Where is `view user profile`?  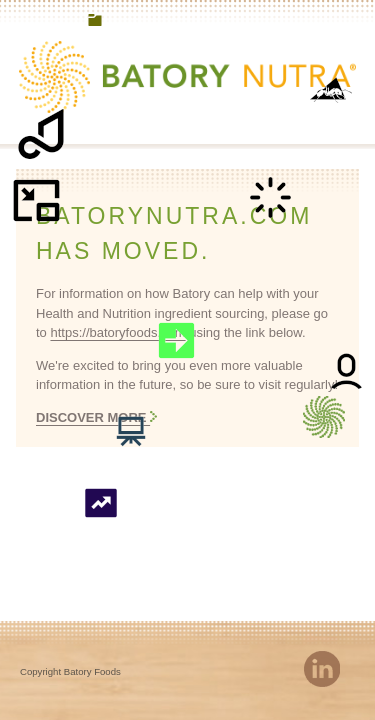 view user profile is located at coordinates (346, 371).